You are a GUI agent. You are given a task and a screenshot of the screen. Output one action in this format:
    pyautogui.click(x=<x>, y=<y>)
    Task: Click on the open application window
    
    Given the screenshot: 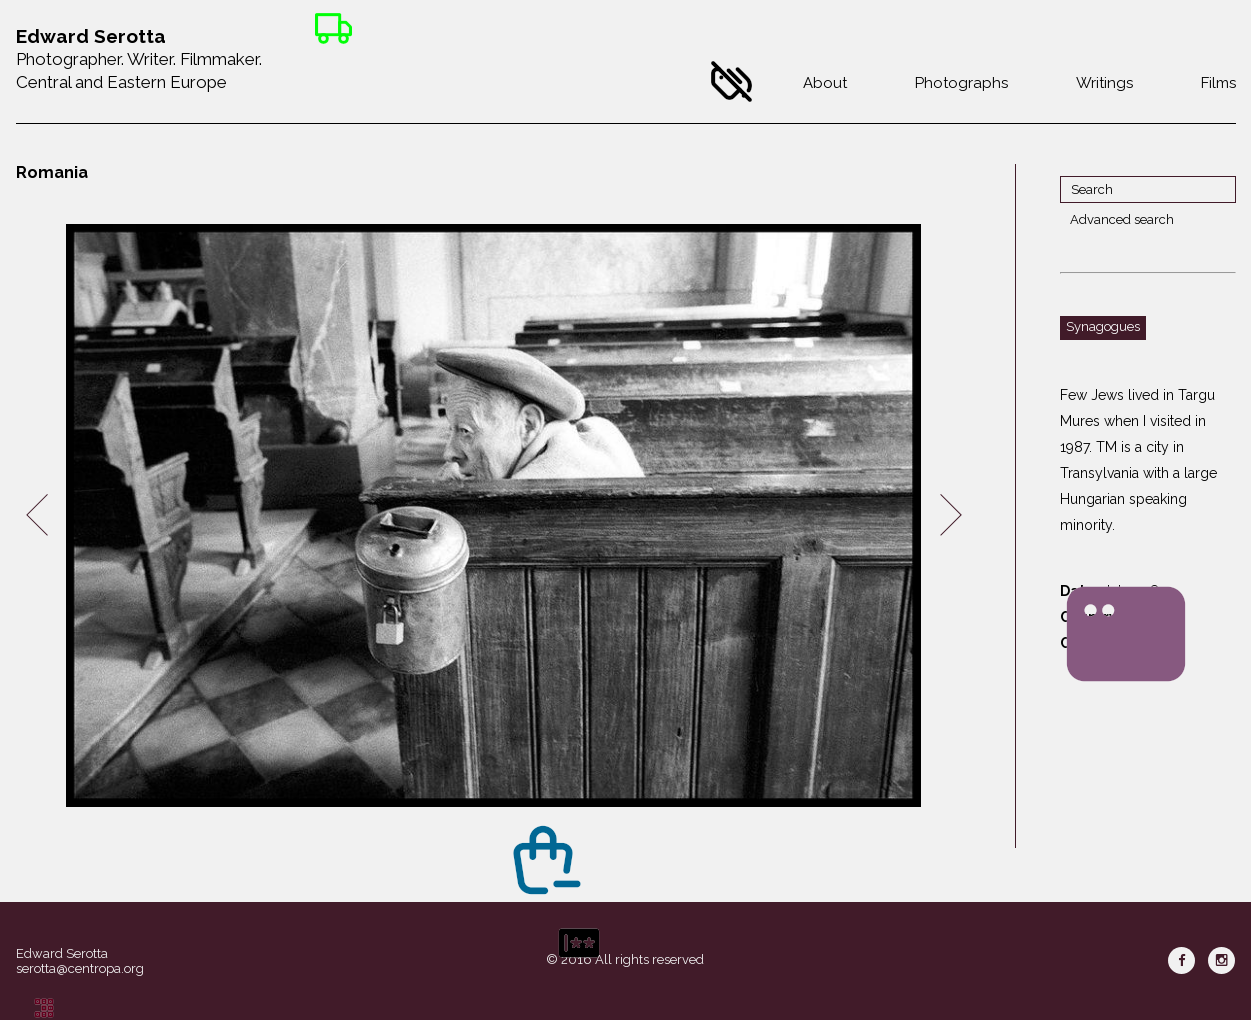 What is the action you would take?
    pyautogui.click(x=1126, y=634)
    